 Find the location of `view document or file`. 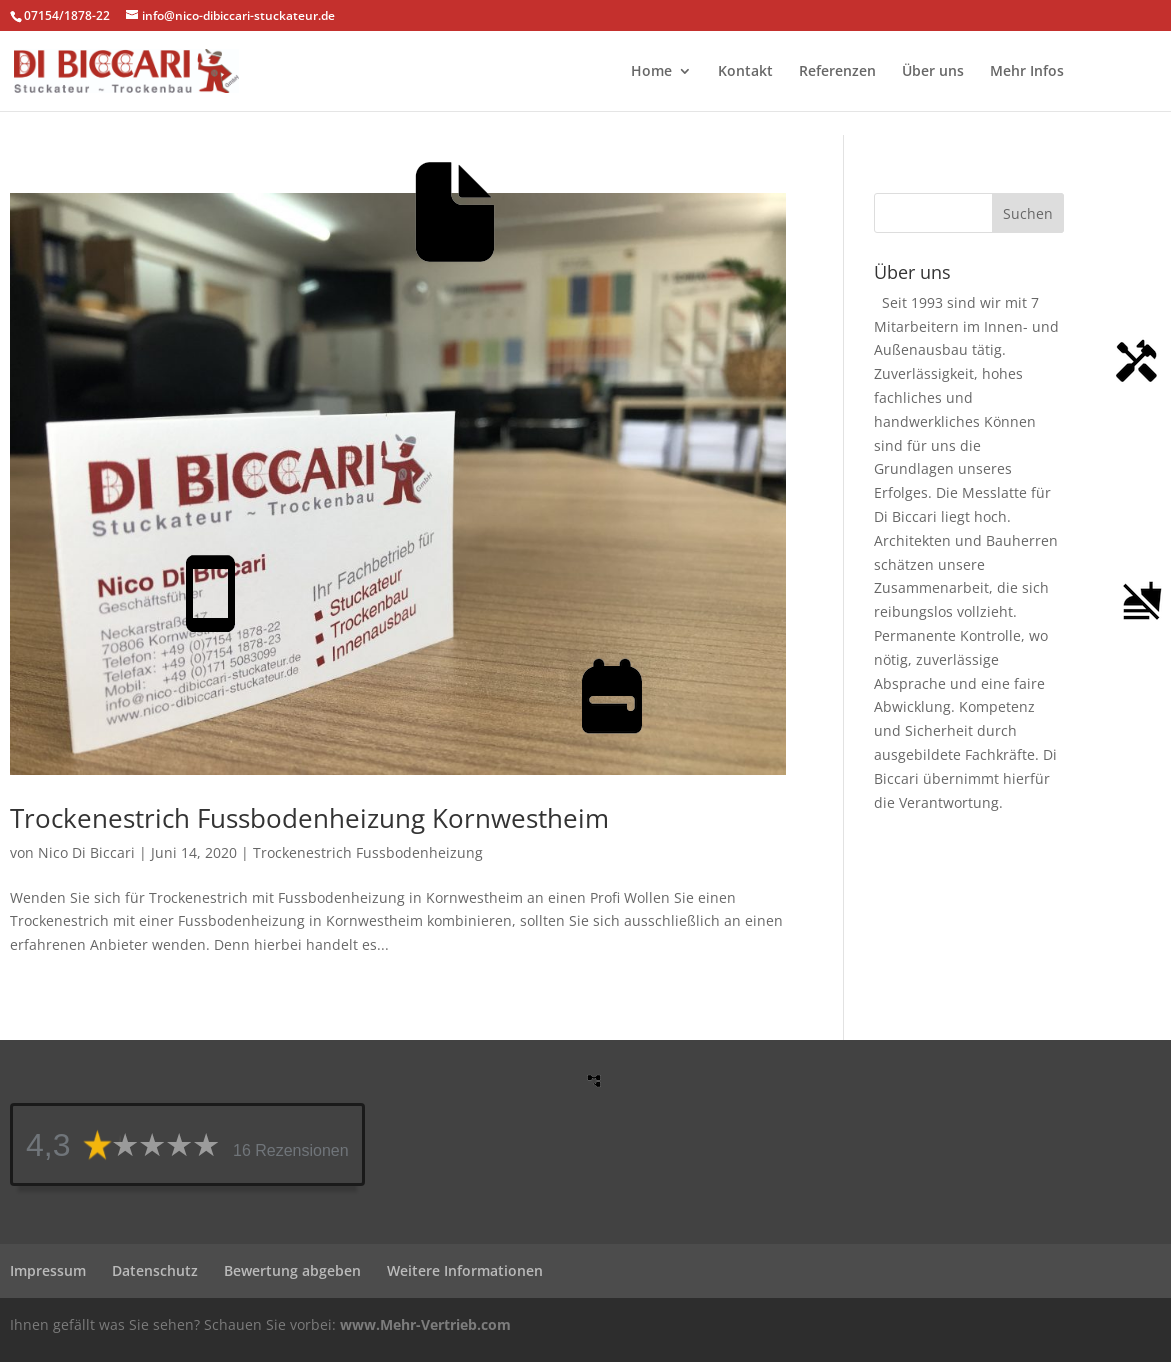

view document or file is located at coordinates (455, 212).